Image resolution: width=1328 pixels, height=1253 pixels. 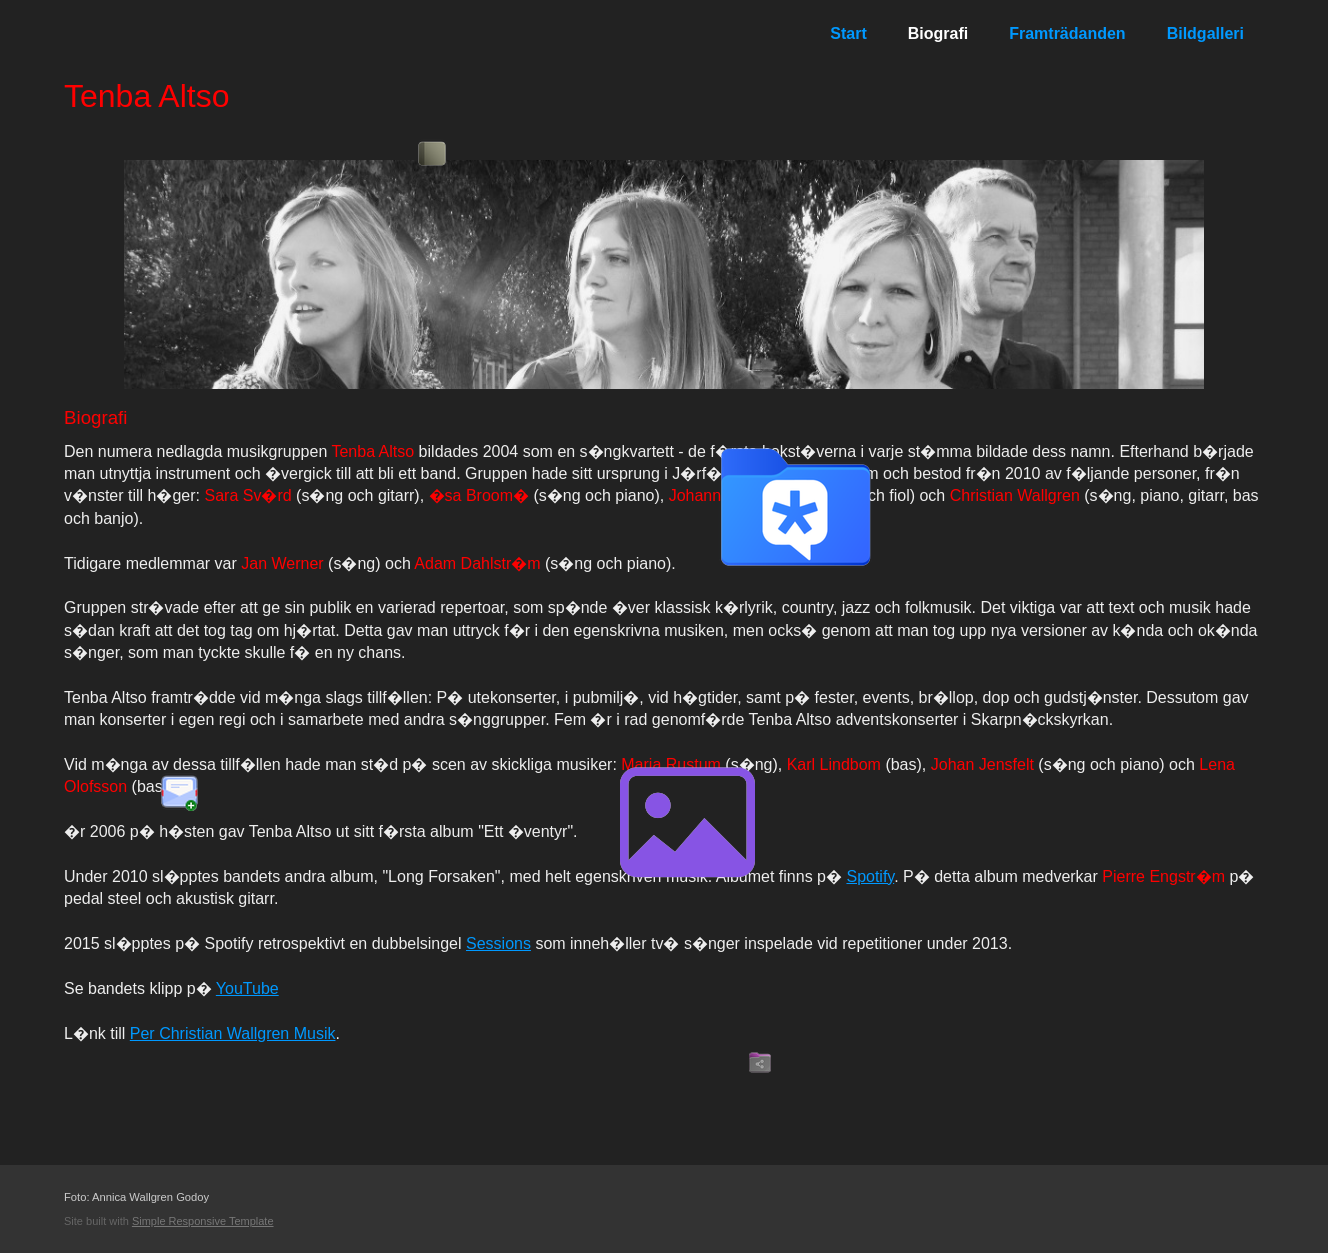 What do you see at coordinates (432, 153) in the screenshot?
I see `access the desktop folder` at bounding box center [432, 153].